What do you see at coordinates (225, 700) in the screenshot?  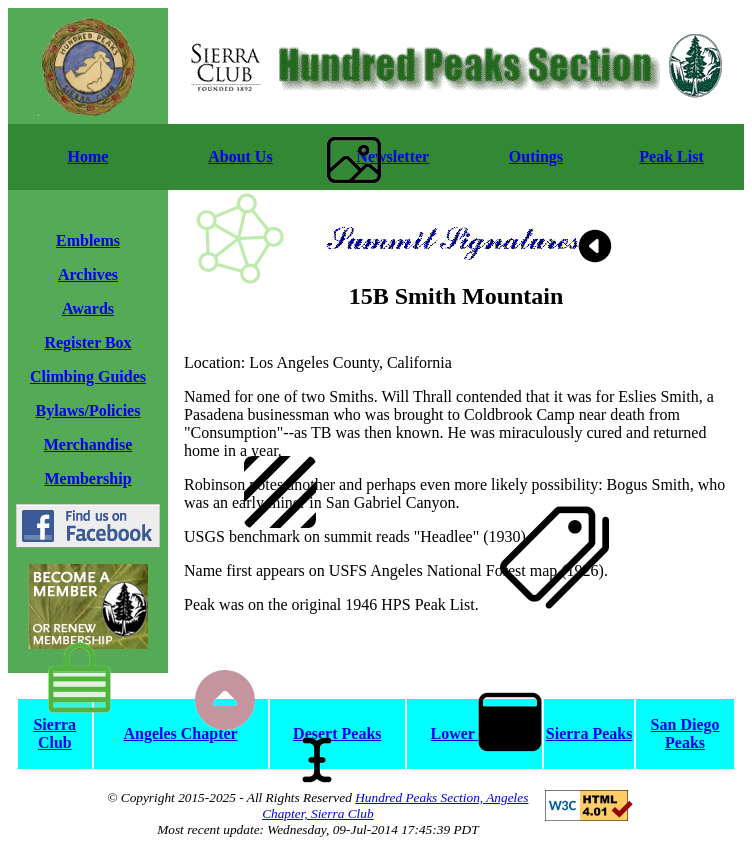 I see `scroll to top of page` at bounding box center [225, 700].